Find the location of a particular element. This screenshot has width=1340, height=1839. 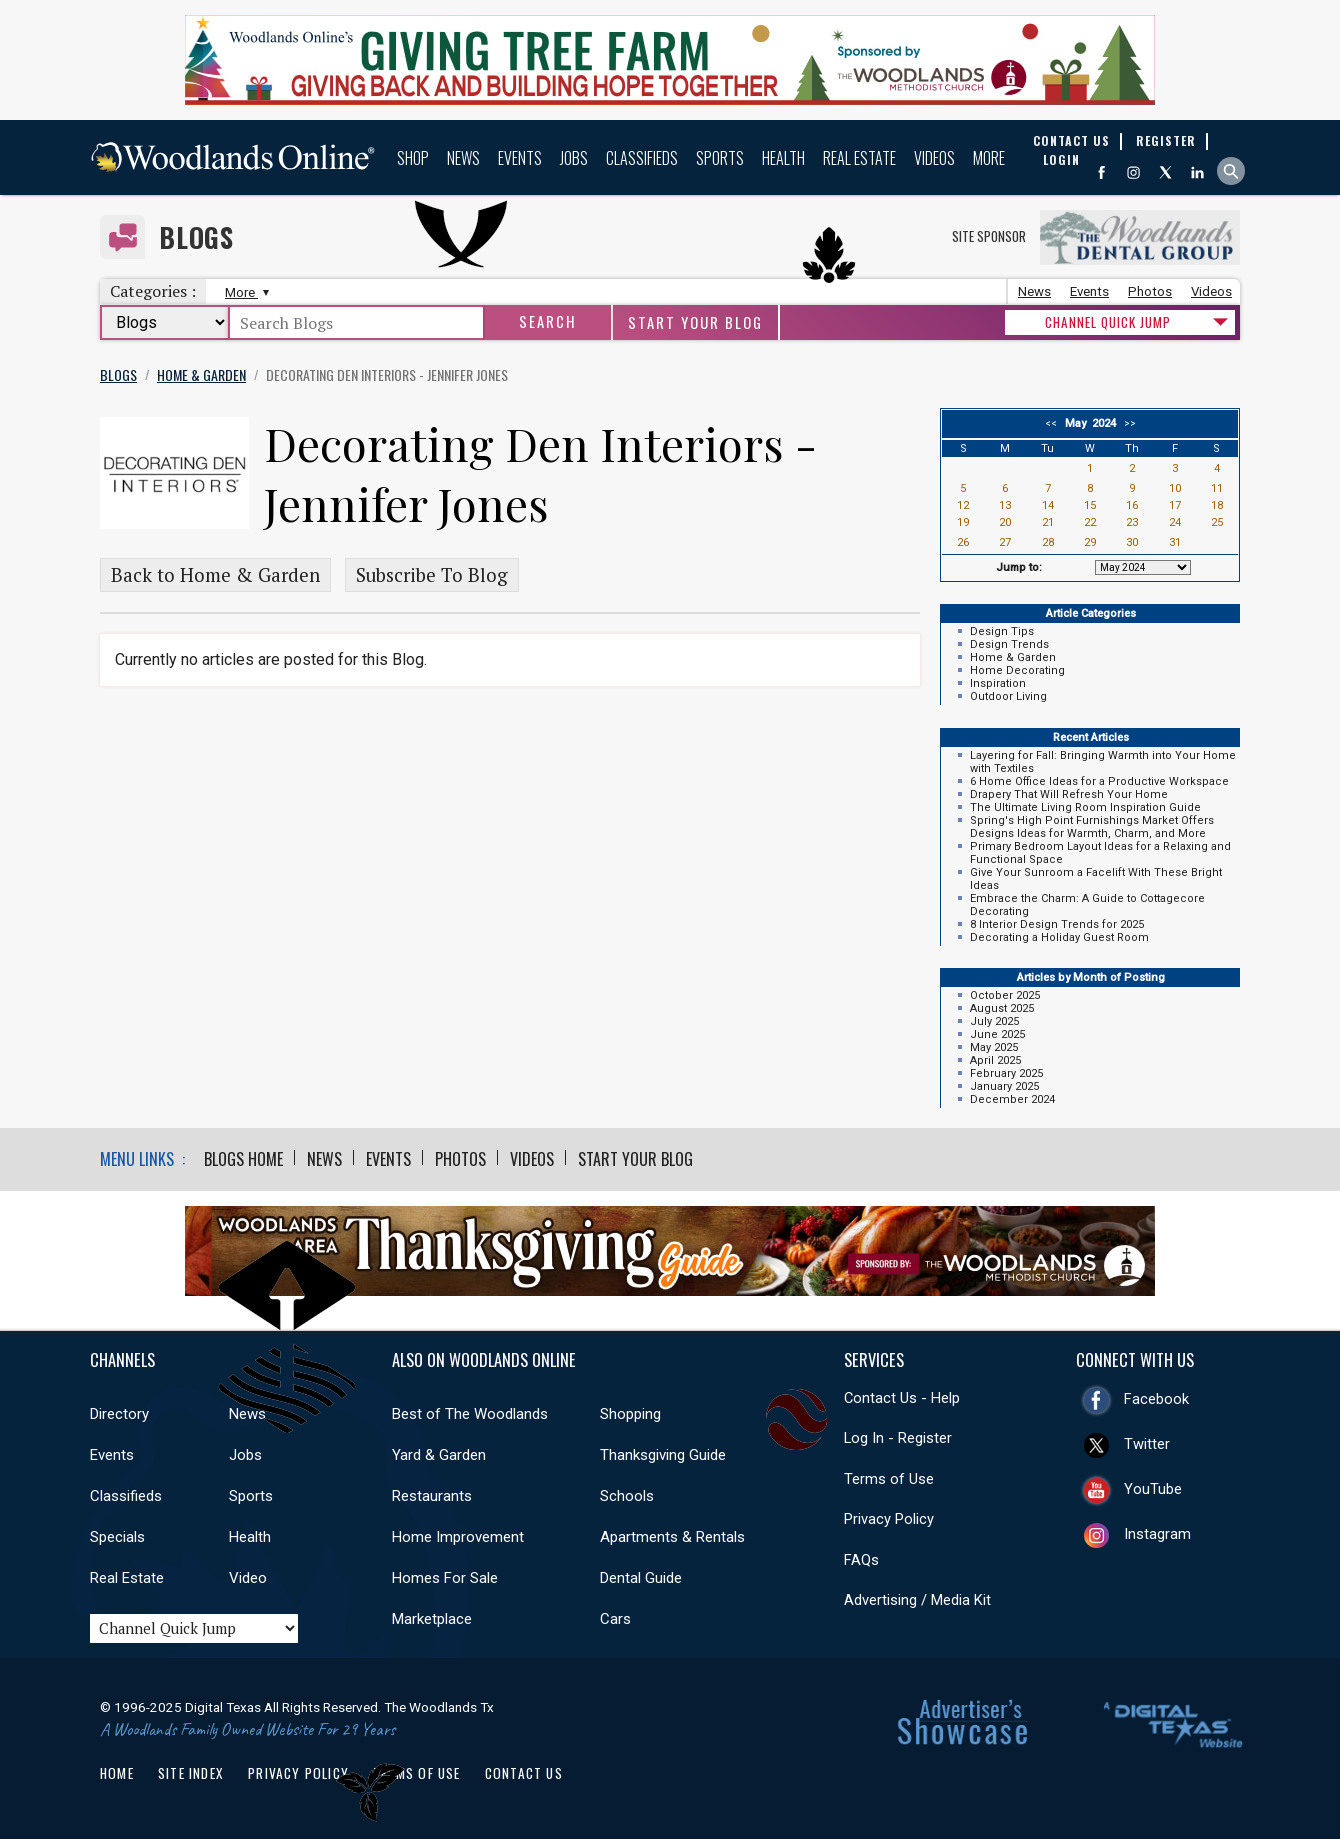

flux brand logo is located at coordinates (287, 1337).